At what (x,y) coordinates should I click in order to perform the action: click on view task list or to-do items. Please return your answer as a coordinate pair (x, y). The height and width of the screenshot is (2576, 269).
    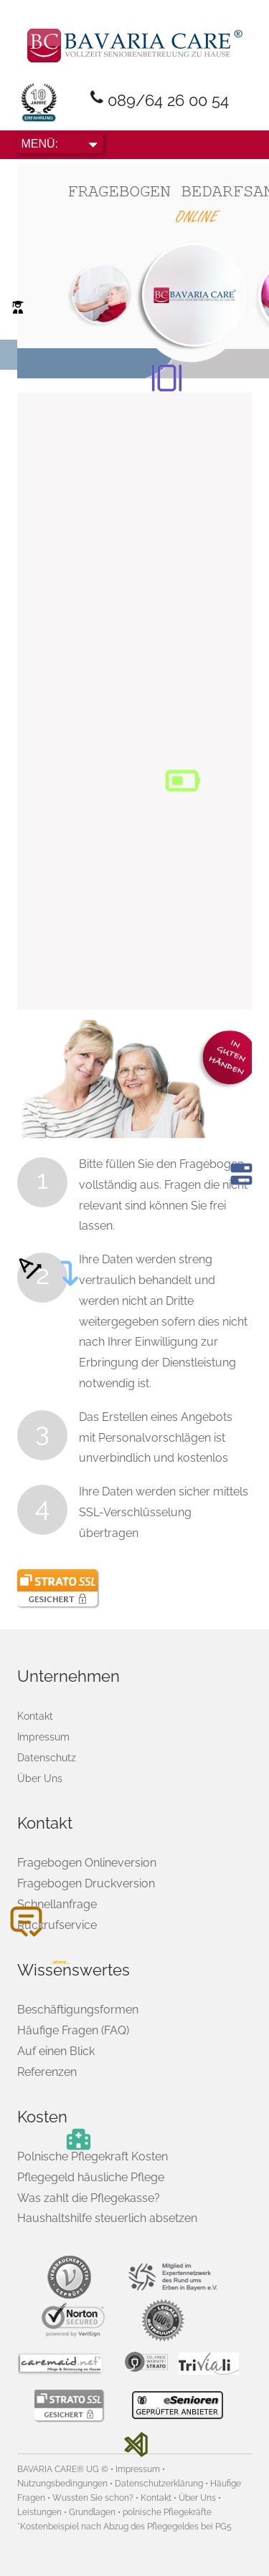
    Looking at the image, I should click on (241, 1174).